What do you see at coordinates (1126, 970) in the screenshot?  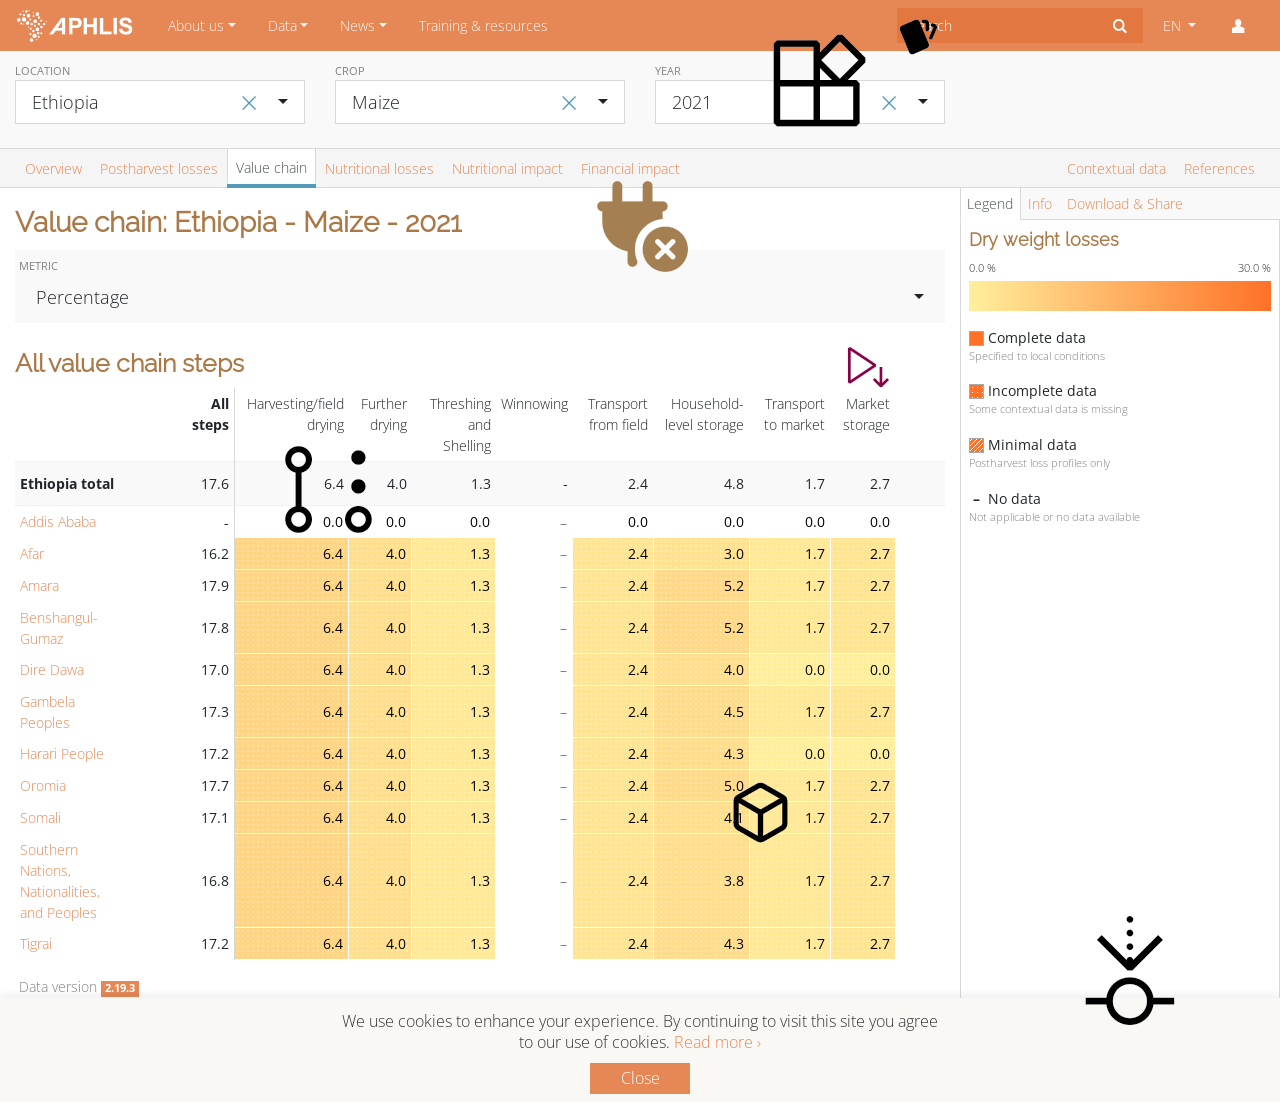 I see `fetch changes from remote repository` at bounding box center [1126, 970].